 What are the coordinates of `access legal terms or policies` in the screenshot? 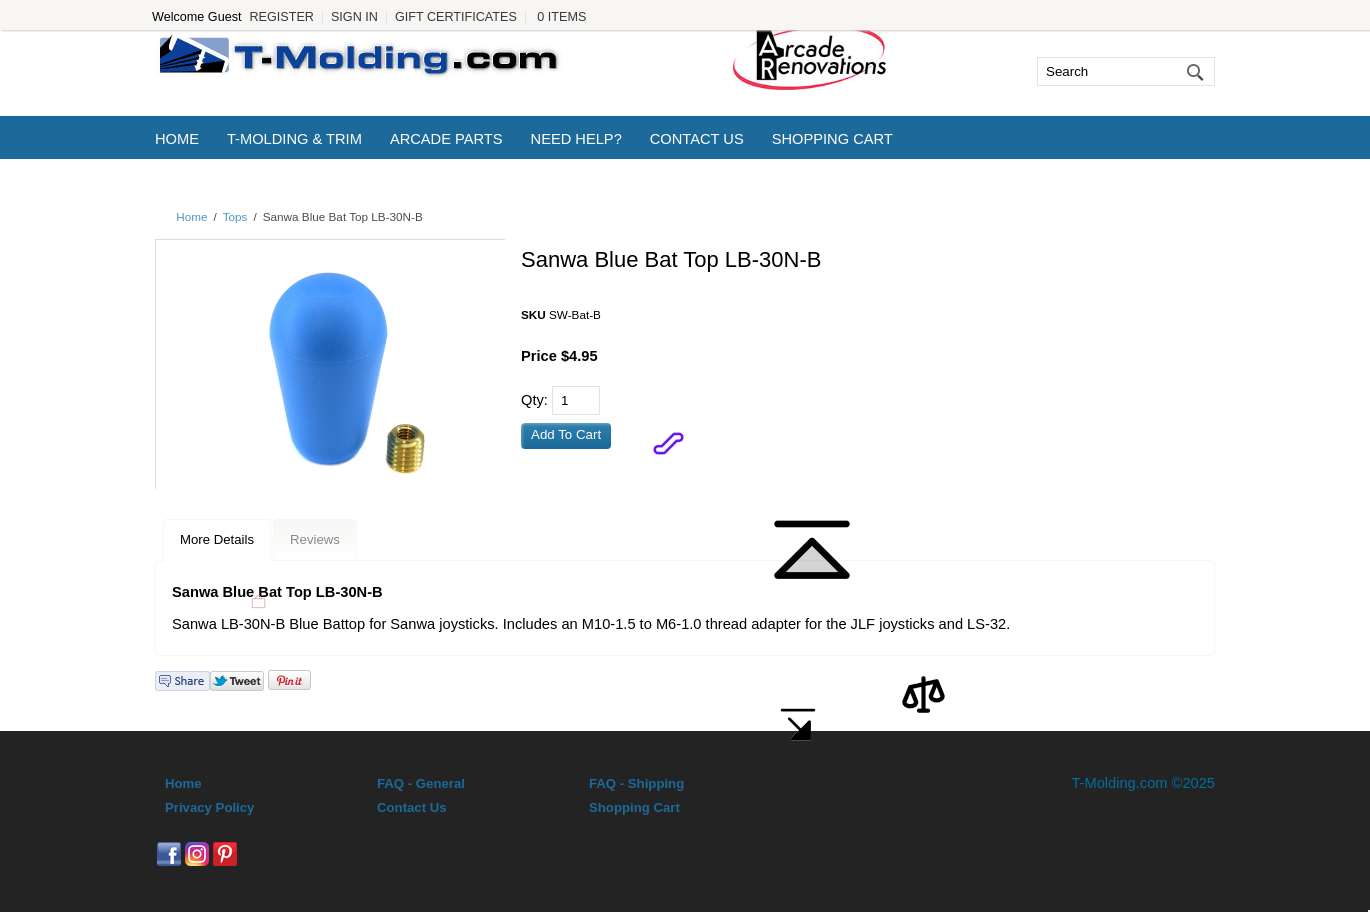 It's located at (923, 694).